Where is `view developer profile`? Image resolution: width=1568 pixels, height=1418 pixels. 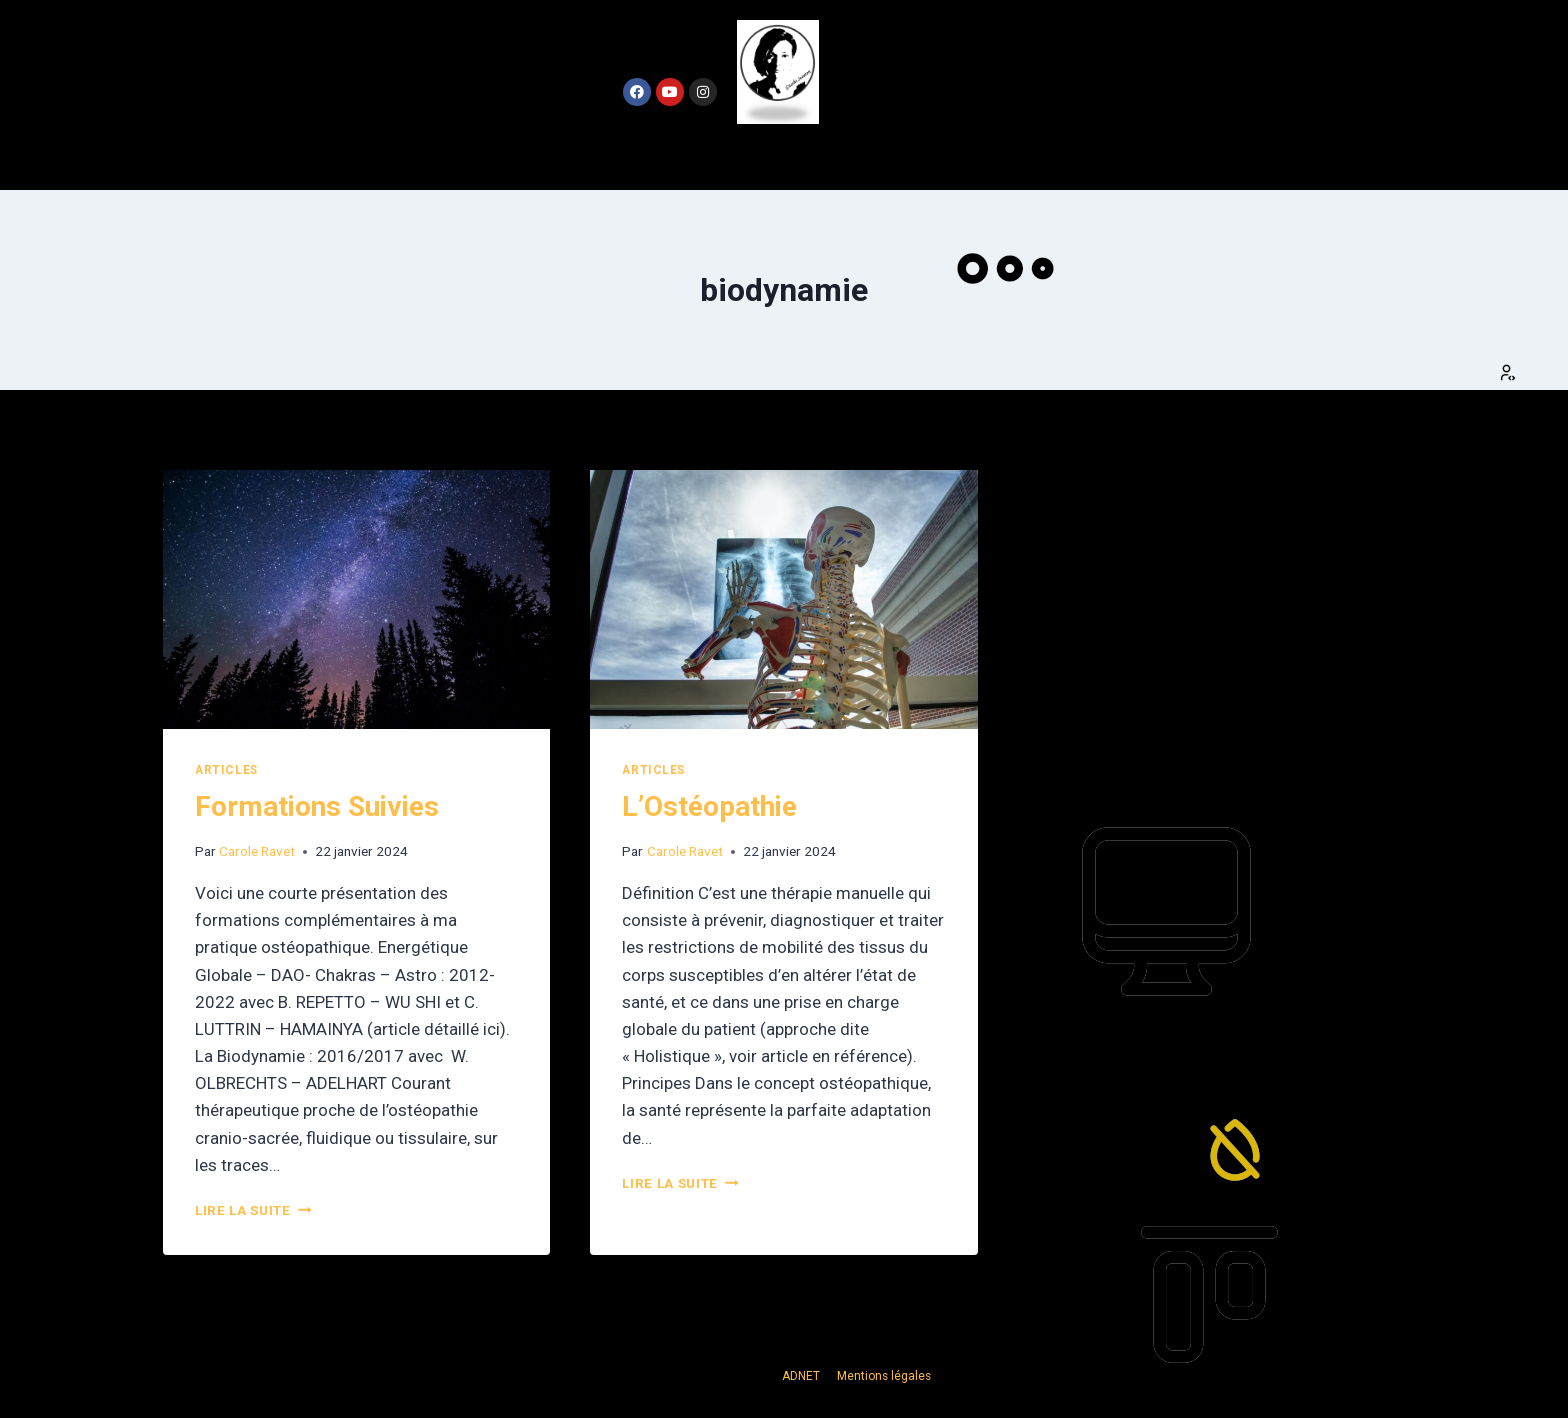
view developer profile is located at coordinates (1506, 372).